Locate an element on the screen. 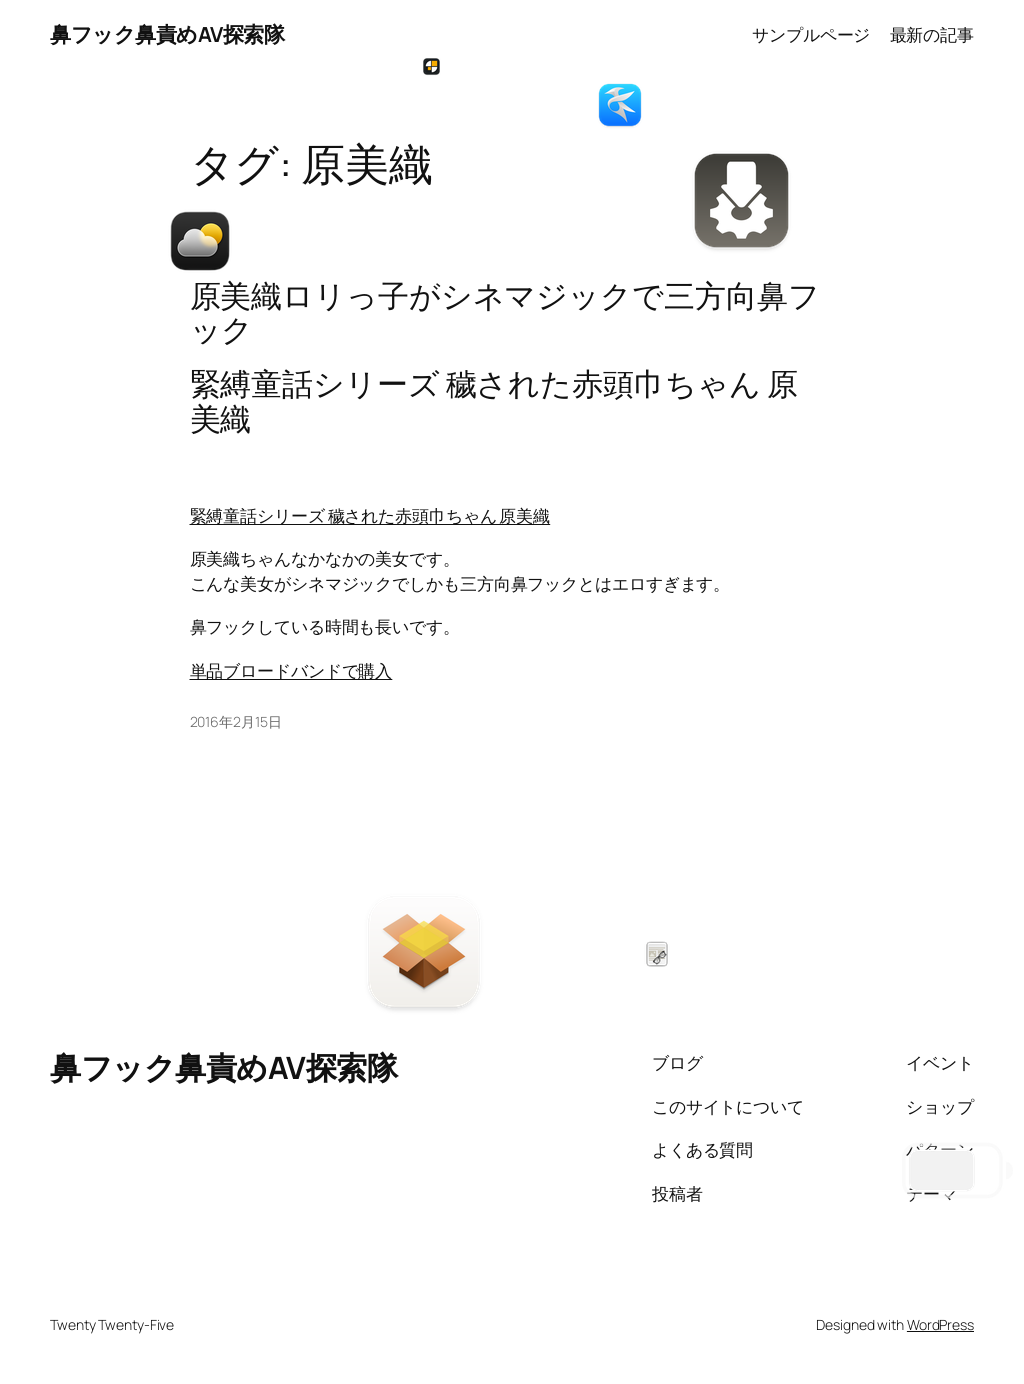 Image resolution: width=1024 pixels, height=1384 pixels. open office or productivity applications is located at coordinates (657, 954).